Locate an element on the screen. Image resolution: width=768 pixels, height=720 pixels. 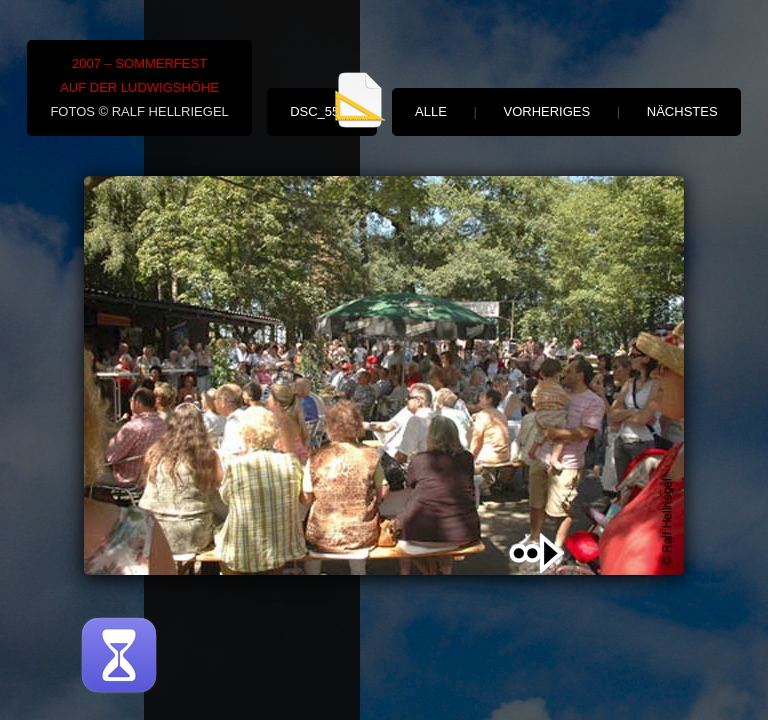
navigate forward in browser or file history is located at coordinates (534, 555).